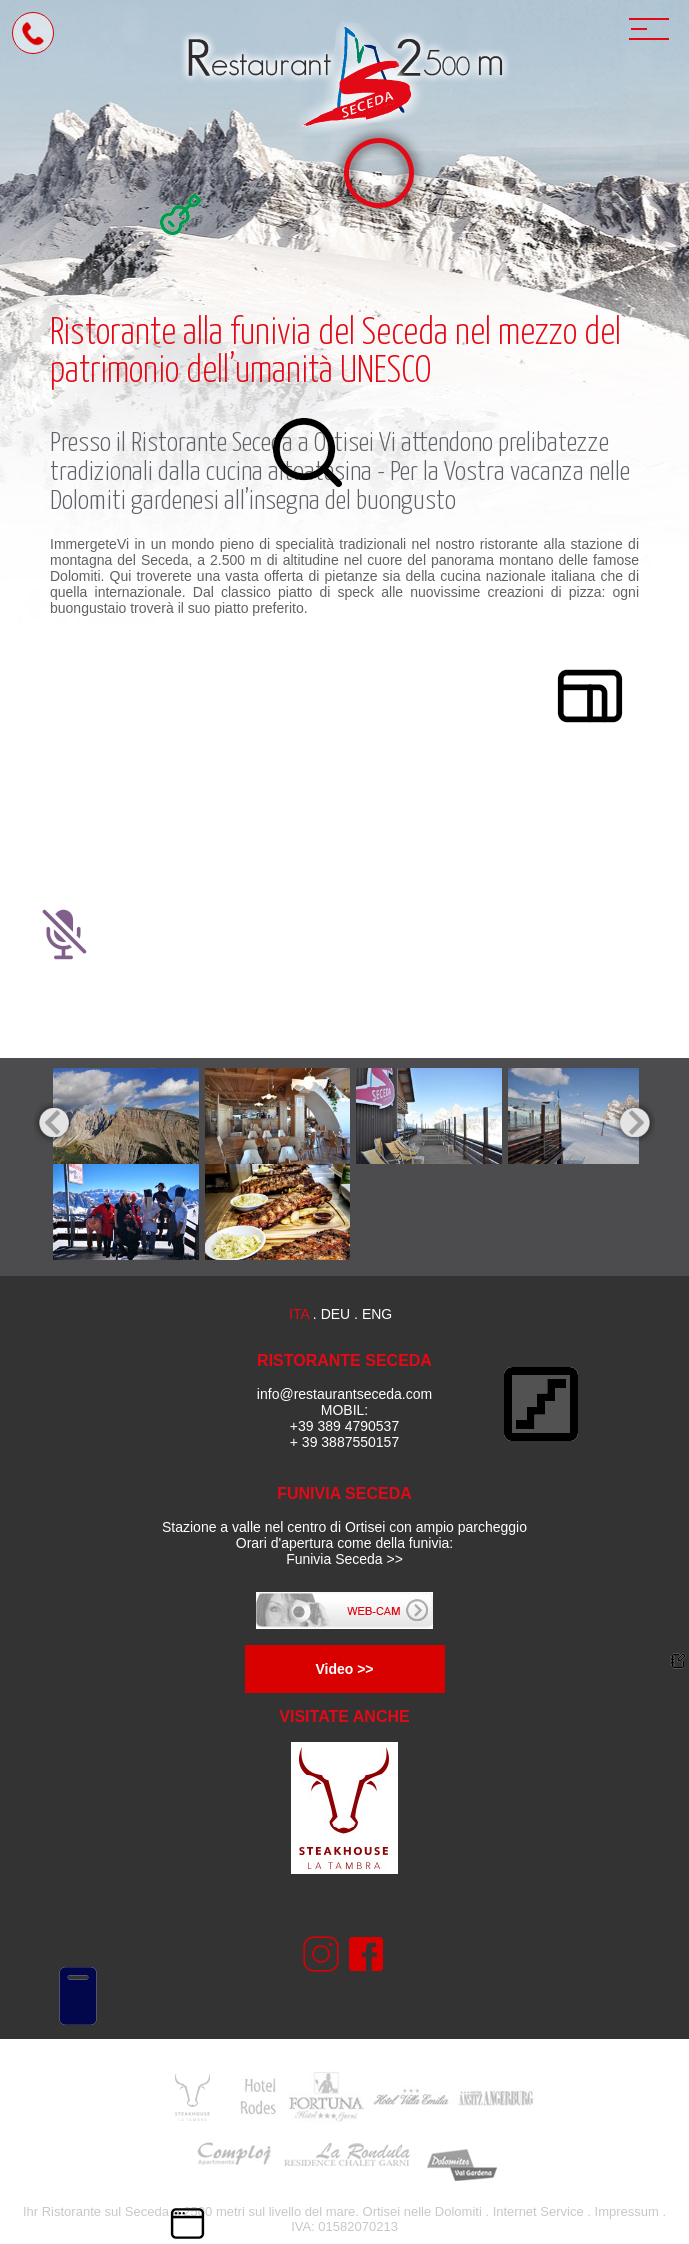 The height and width of the screenshot is (2244, 689). I want to click on indicates stairs available at this location, so click(541, 1404).